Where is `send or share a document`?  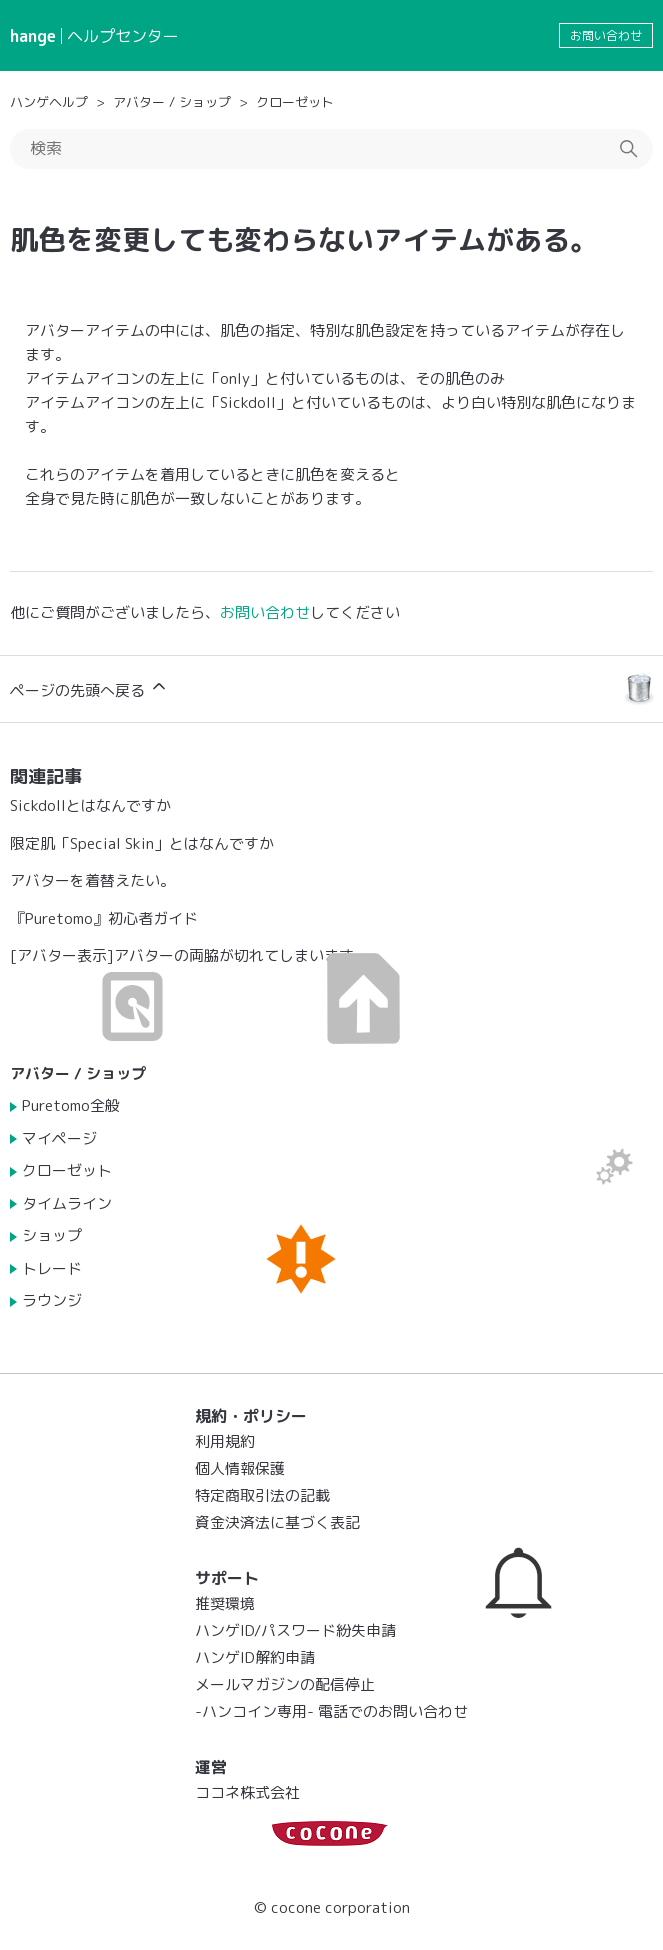 send or share a document is located at coordinates (363, 995).